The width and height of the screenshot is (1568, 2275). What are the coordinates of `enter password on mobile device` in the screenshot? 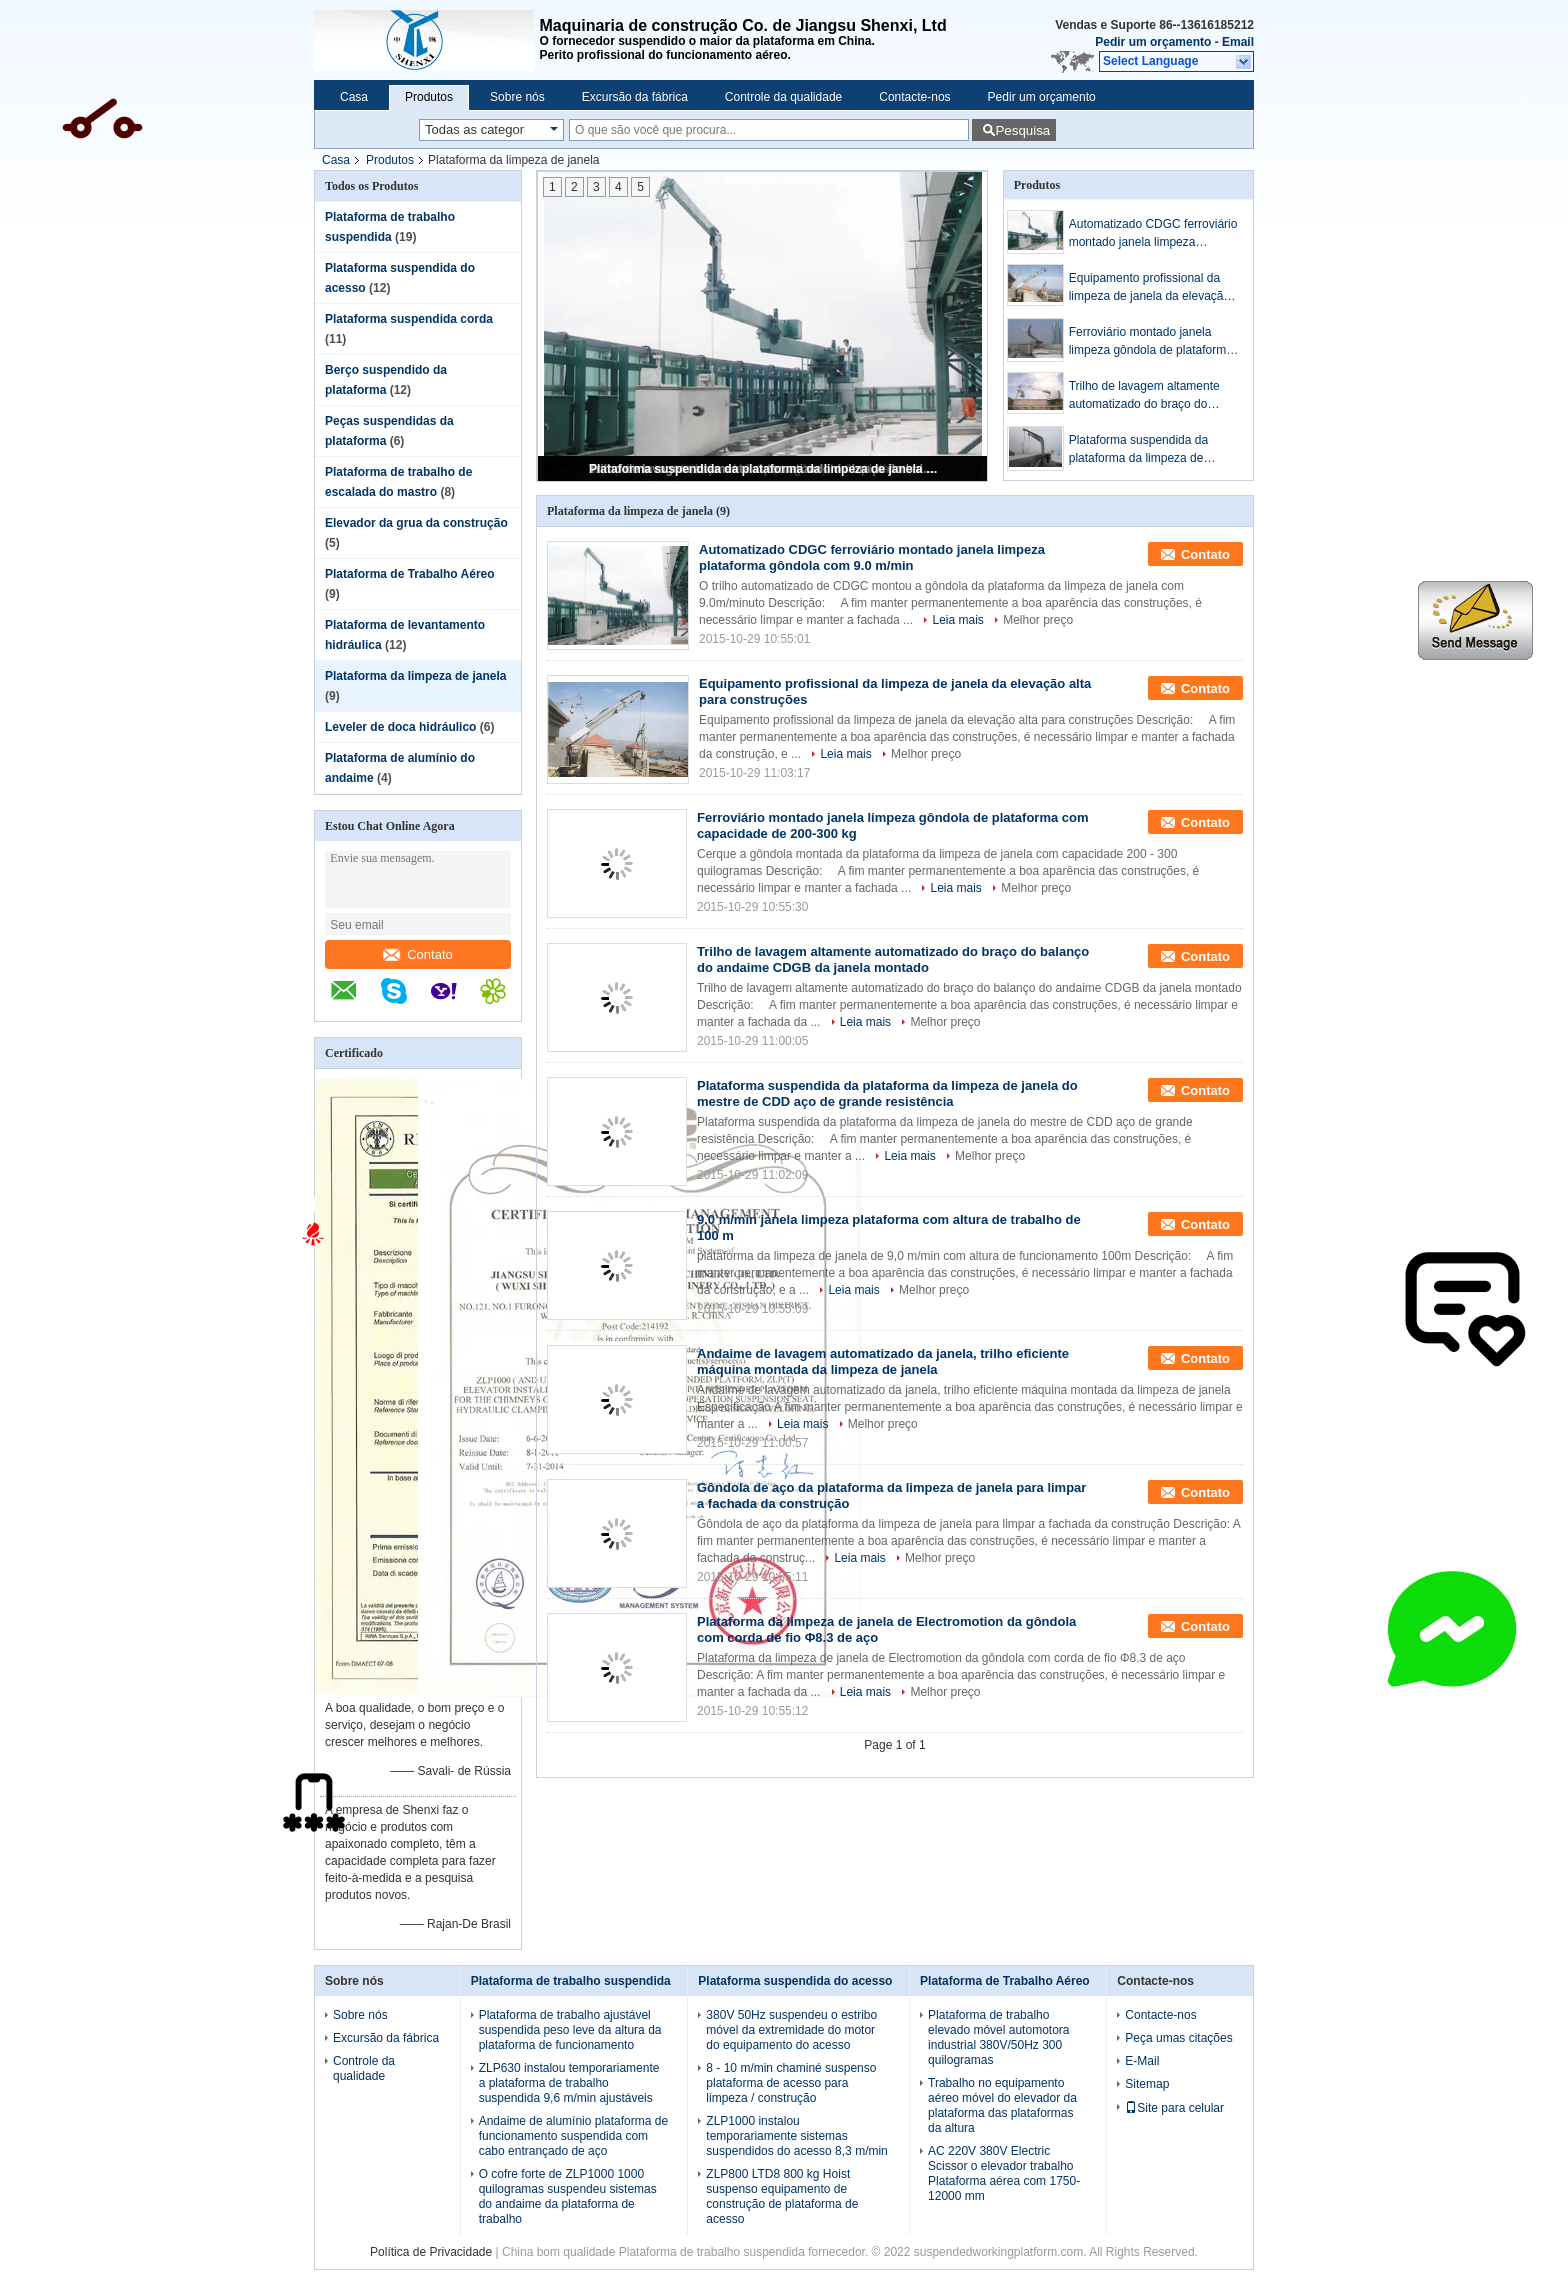 It's located at (314, 1801).